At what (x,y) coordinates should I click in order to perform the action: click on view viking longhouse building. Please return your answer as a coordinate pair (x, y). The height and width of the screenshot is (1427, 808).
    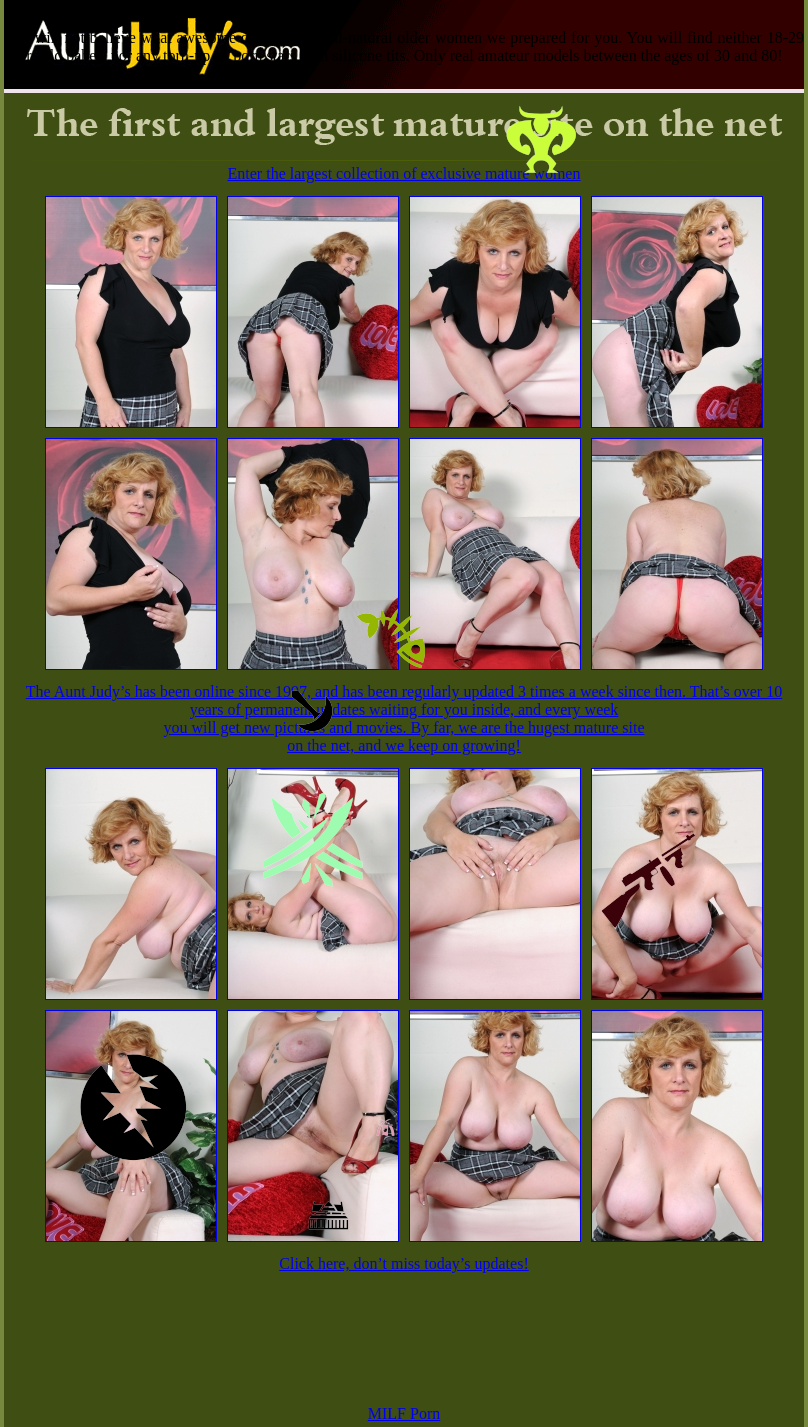
    Looking at the image, I should click on (328, 1212).